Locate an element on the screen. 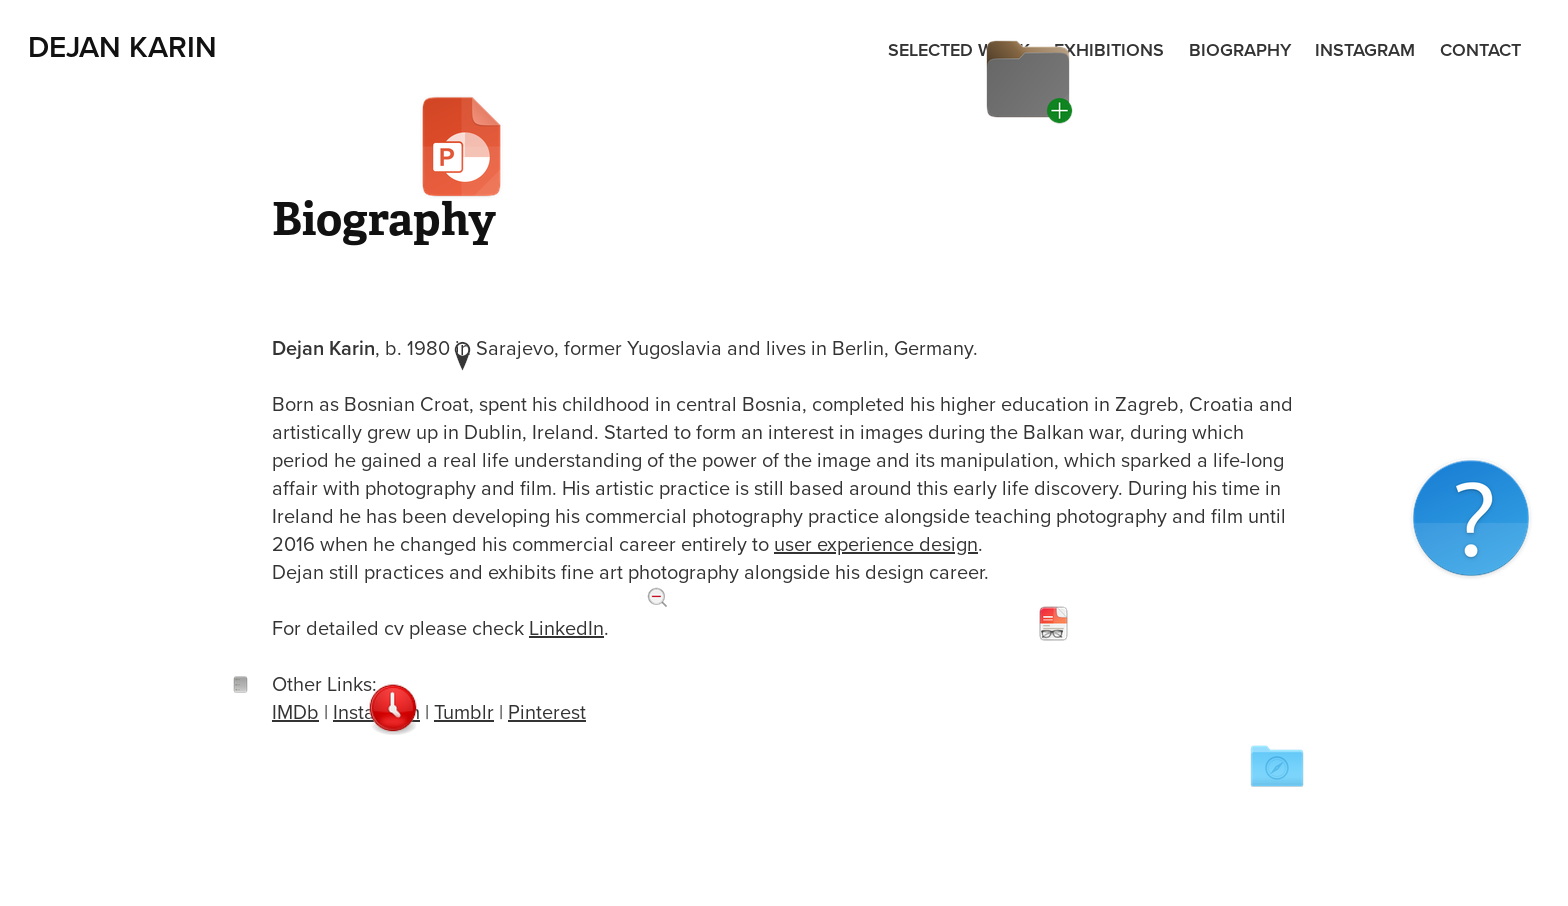 The height and width of the screenshot is (906, 1568). access your local web server files is located at coordinates (1277, 766).